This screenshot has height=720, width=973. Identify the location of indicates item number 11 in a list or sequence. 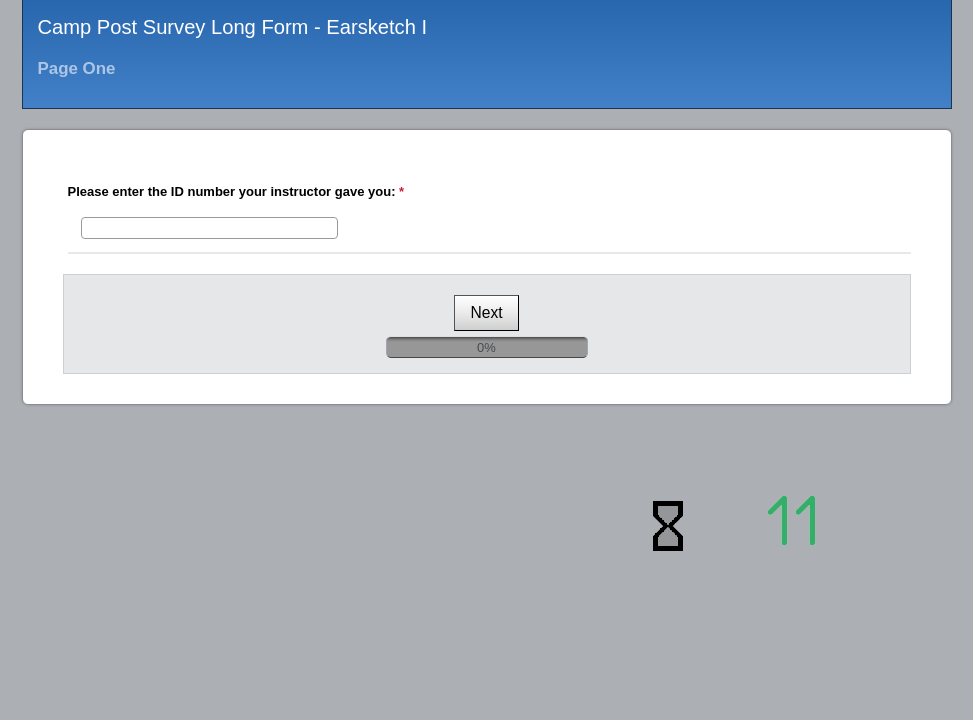
(795, 520).